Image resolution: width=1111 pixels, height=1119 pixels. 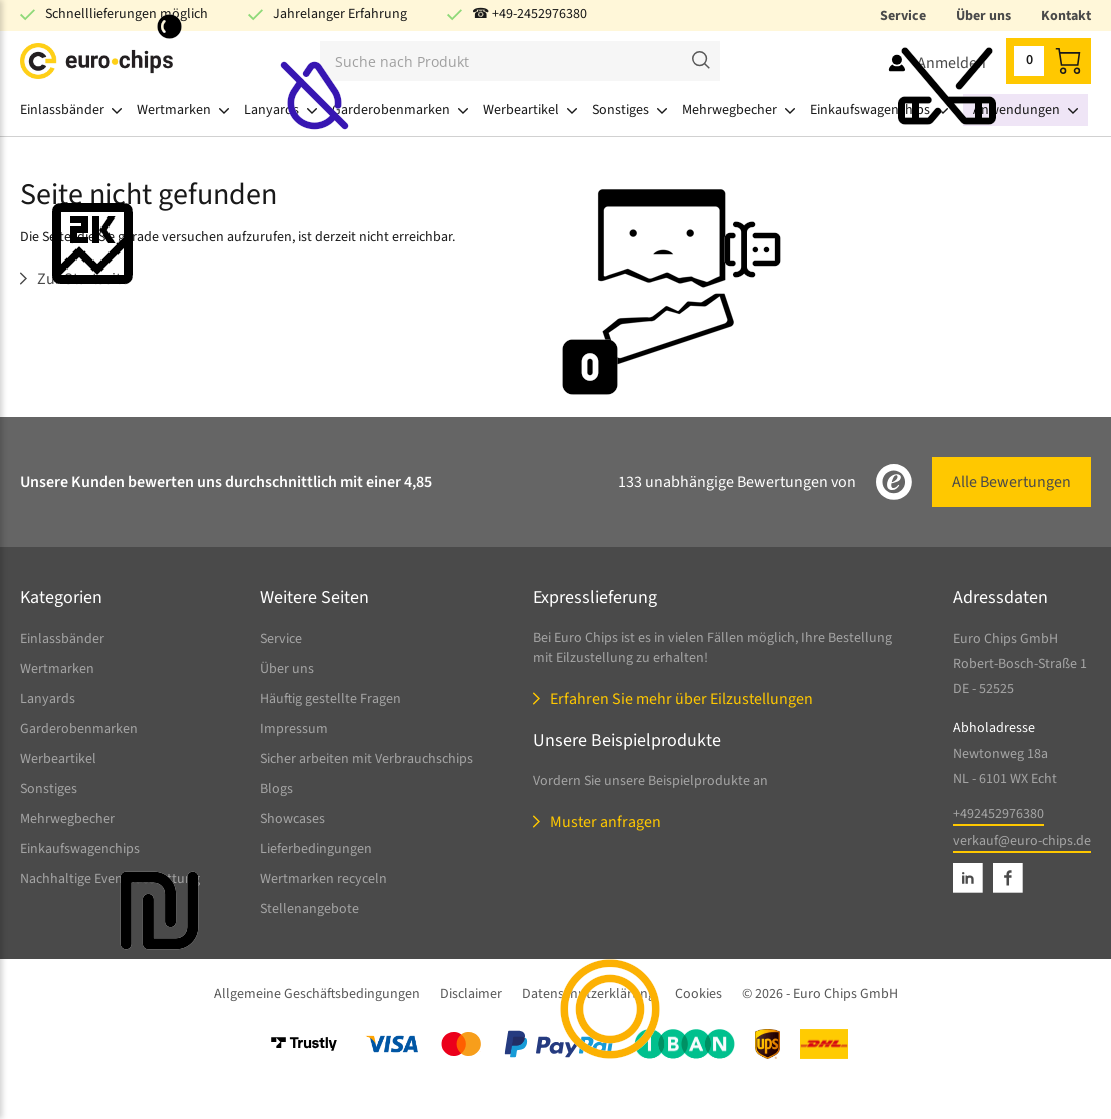 What do you see at coordinates (92, 243) in the screenshot?
I see `view 2K resolution video quality settings` at bounding box center [92, 243].